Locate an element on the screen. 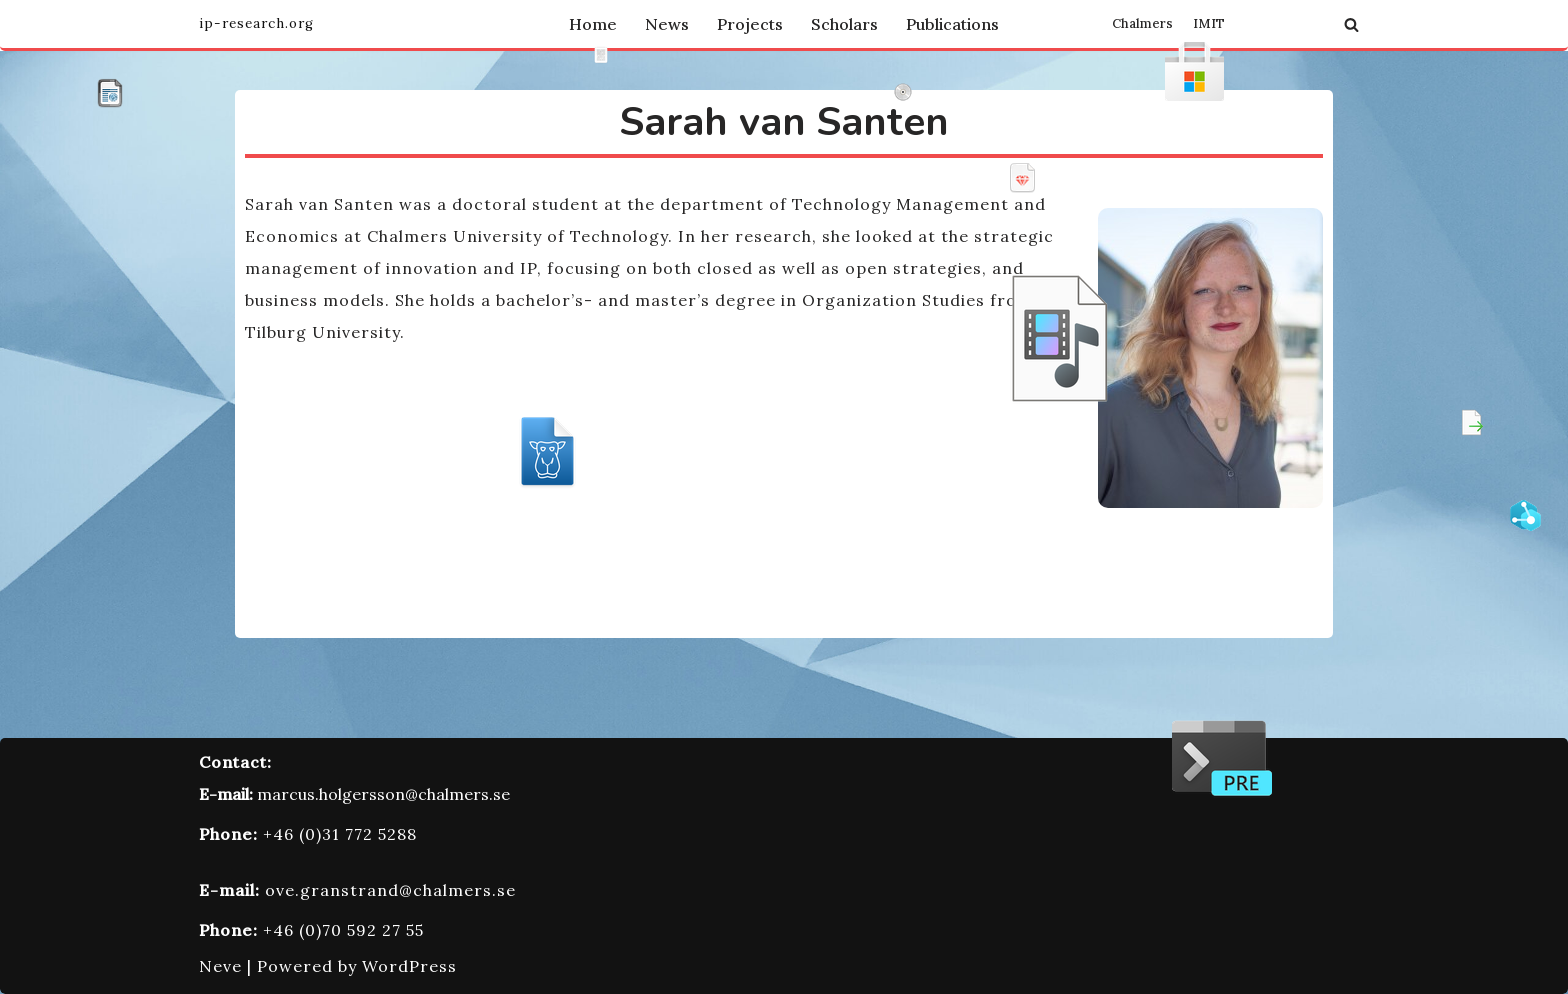  a perl script or programming file is located at coordinates (547, 452).